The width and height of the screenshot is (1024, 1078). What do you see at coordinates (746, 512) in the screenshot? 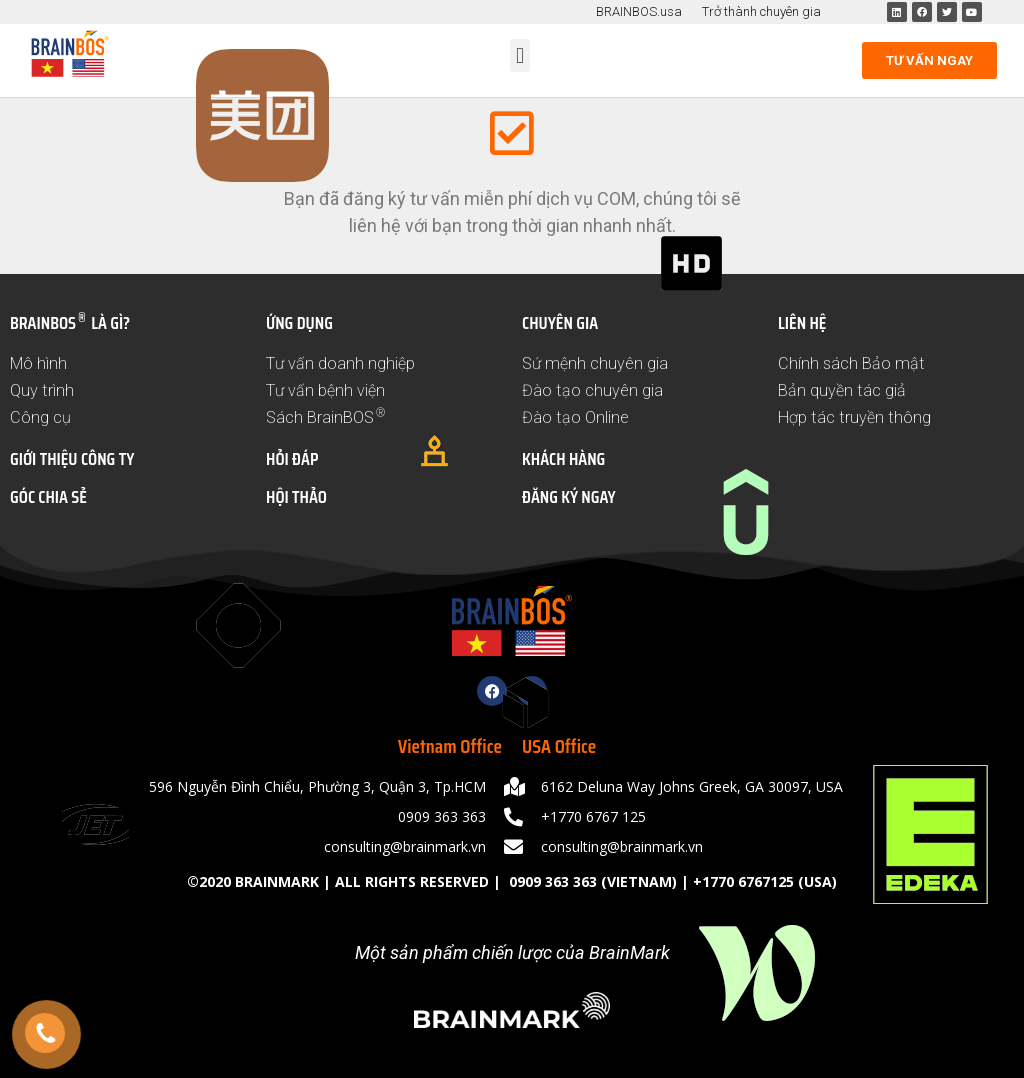
I see `open the udemy app` at bounding box center [746, 512].